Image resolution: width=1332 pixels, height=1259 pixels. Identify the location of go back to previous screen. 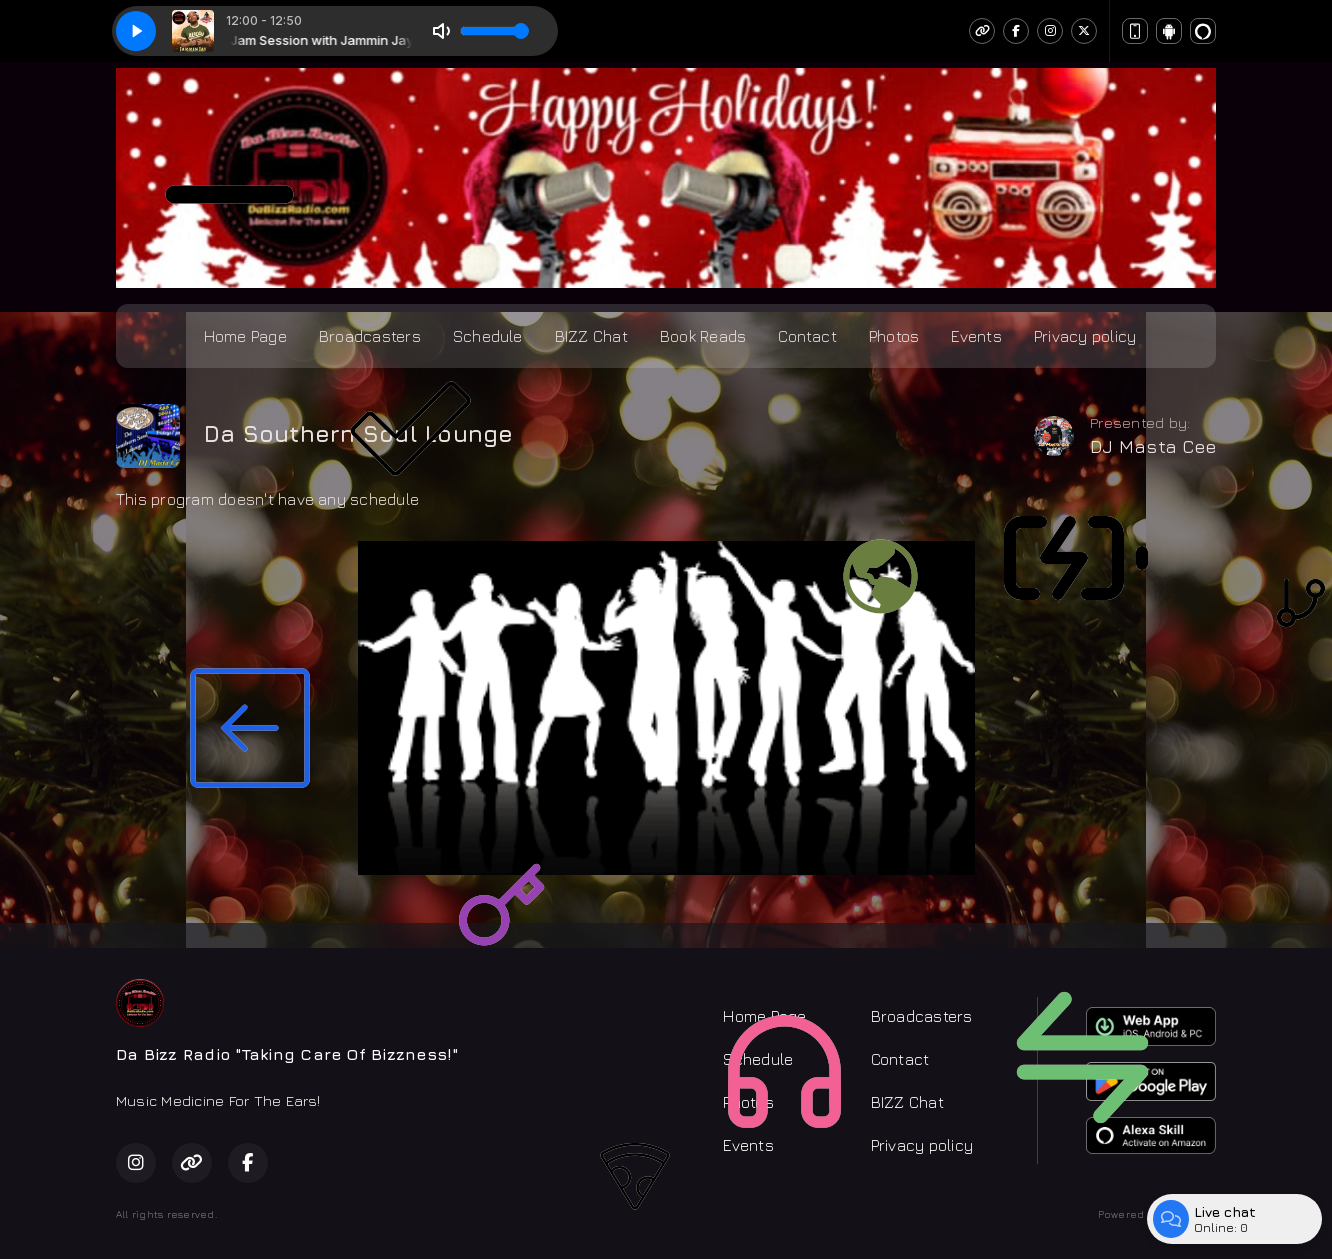
(250, 728).